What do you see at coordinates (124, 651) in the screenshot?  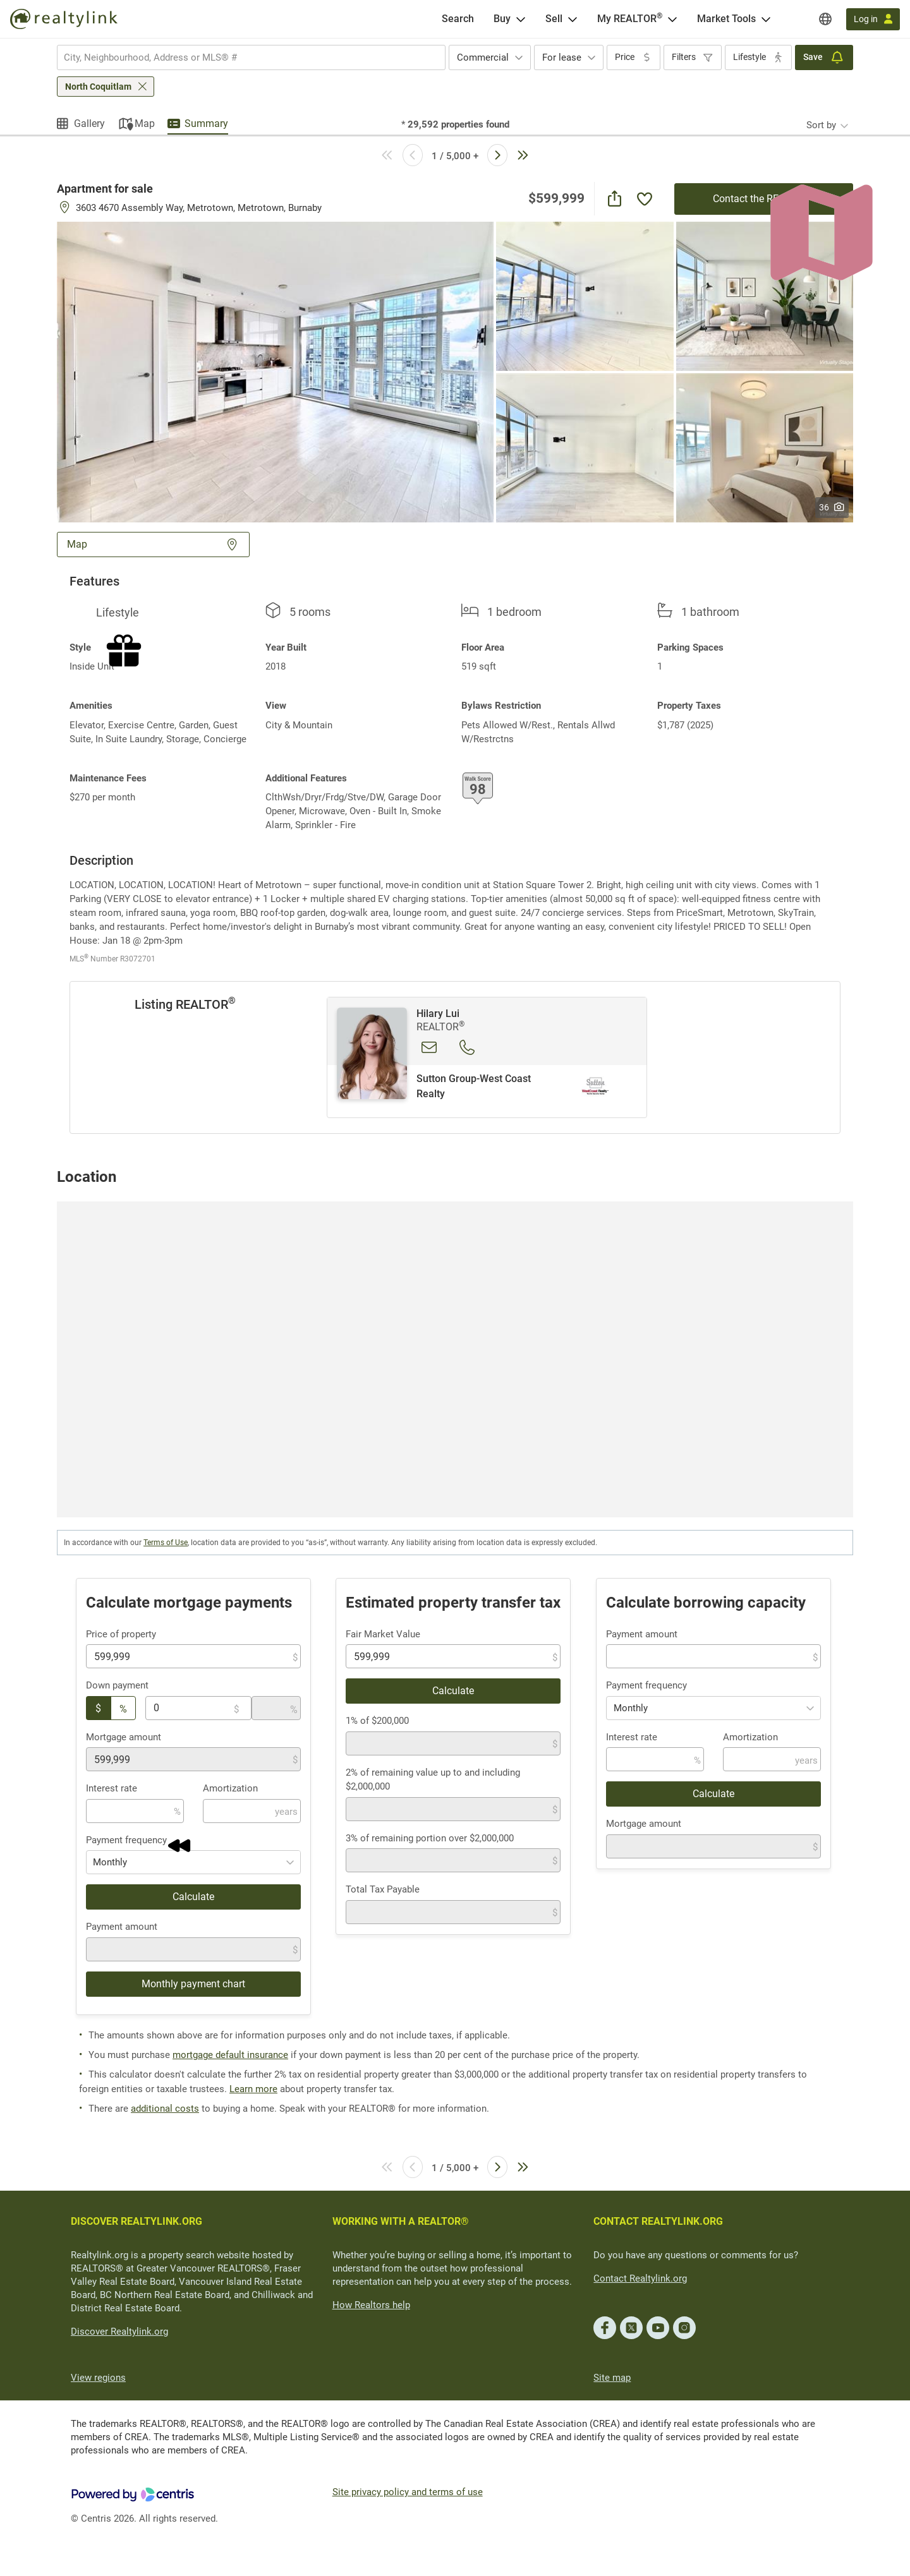 I see `access gifts or rewards` at bounding box center [124, 651].